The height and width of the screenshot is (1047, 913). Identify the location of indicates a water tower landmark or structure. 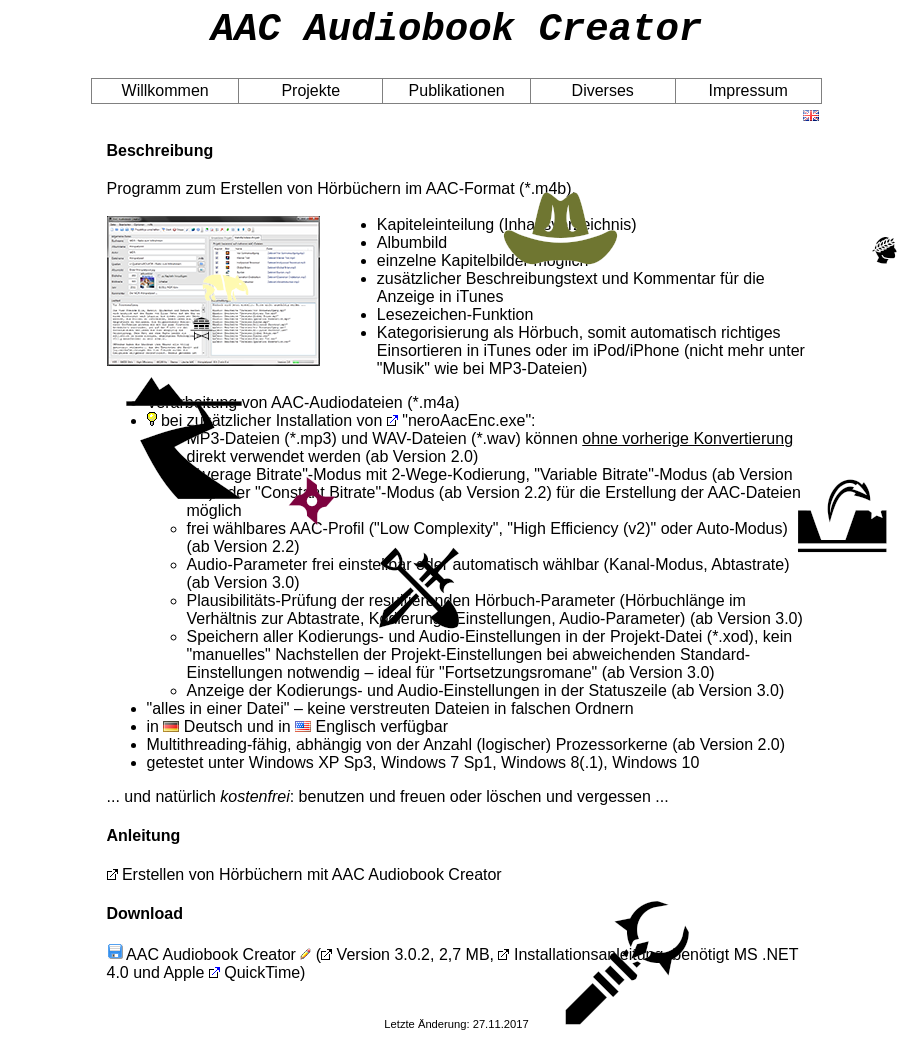
(201, 328).